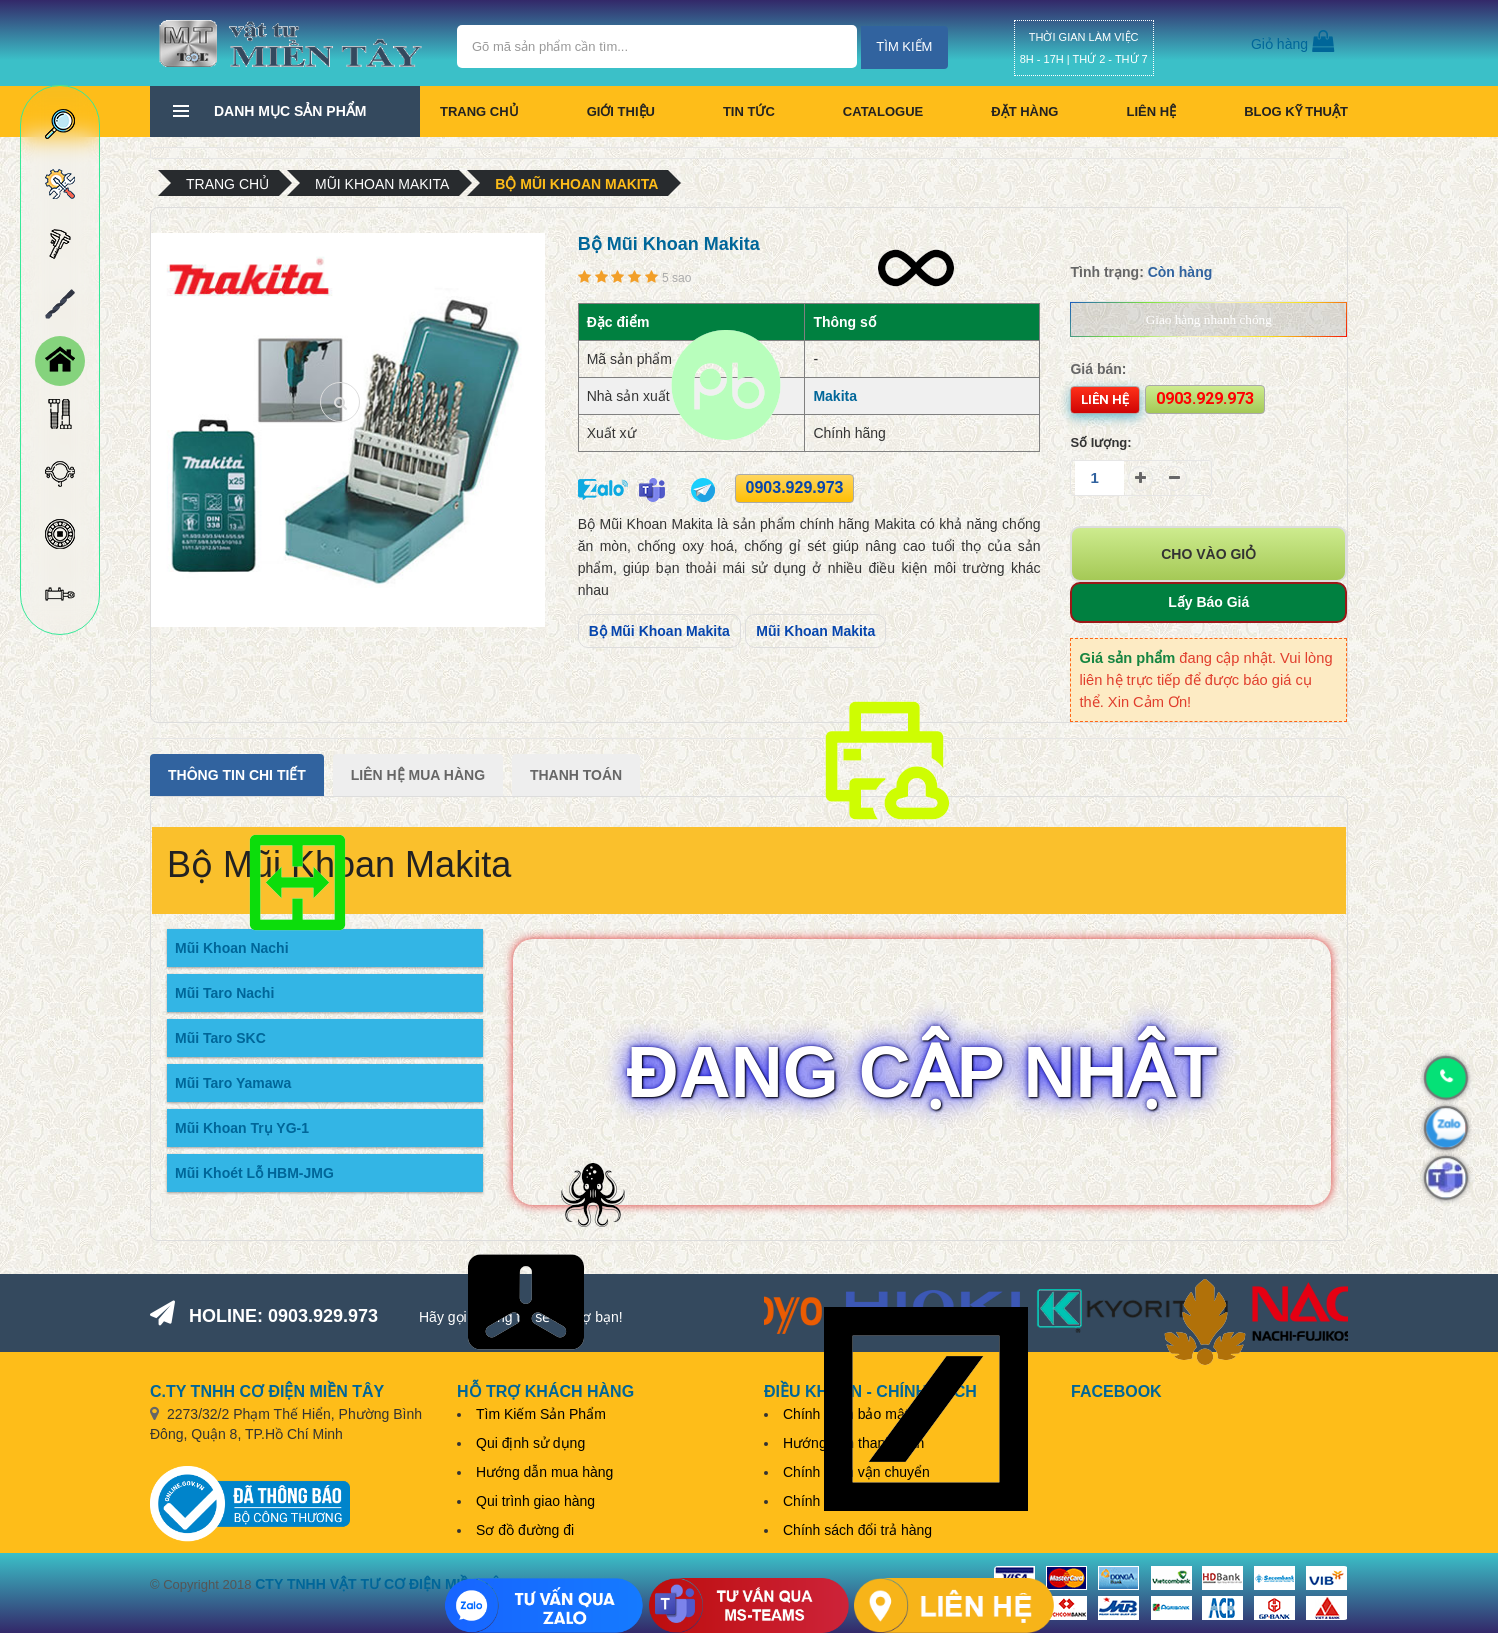 This screenshot has width=1498, height=1633. I want to click on access Deutsche Bank banking services, so click(926, 1409).